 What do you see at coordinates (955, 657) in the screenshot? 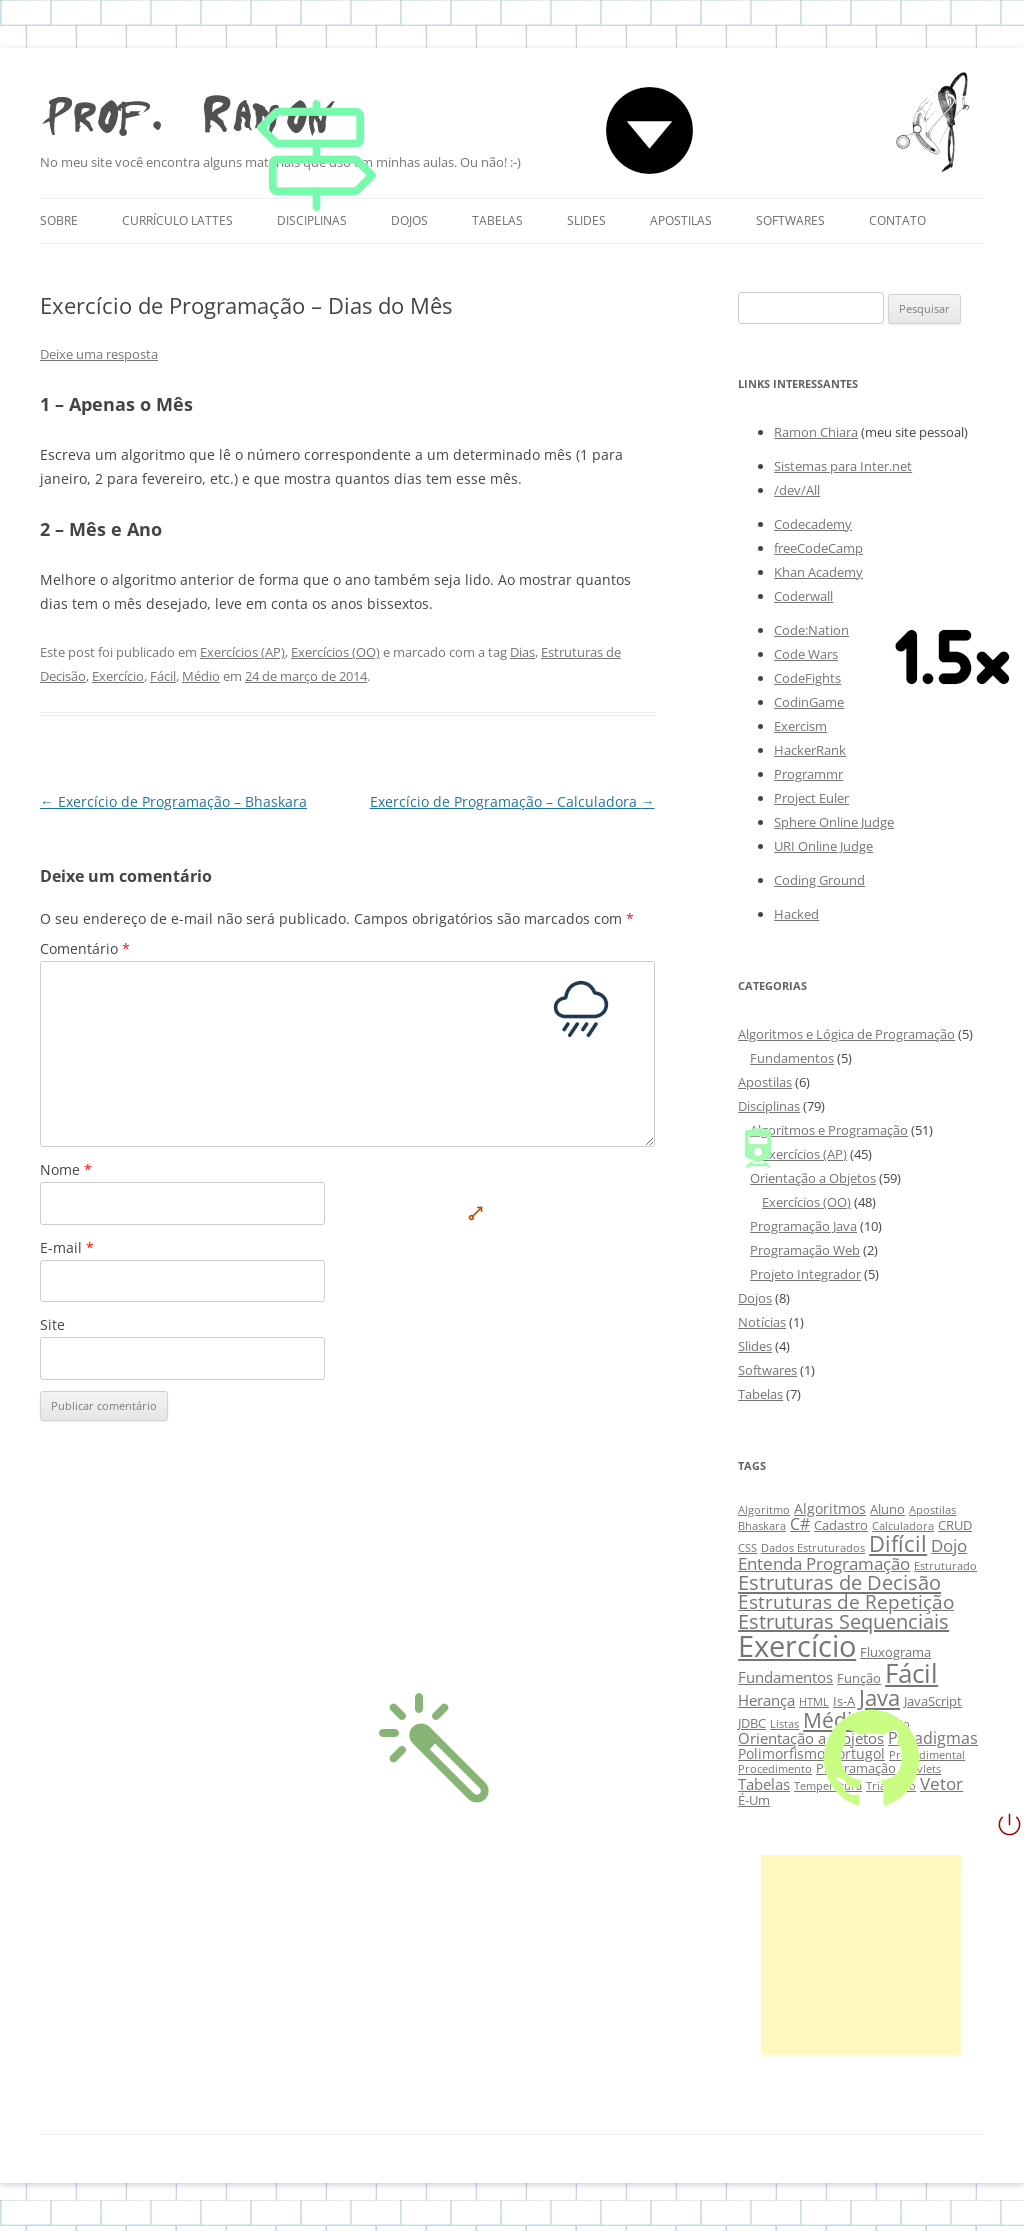
I see `set playback speed to 1.5x` at bounding box center [955, 657].